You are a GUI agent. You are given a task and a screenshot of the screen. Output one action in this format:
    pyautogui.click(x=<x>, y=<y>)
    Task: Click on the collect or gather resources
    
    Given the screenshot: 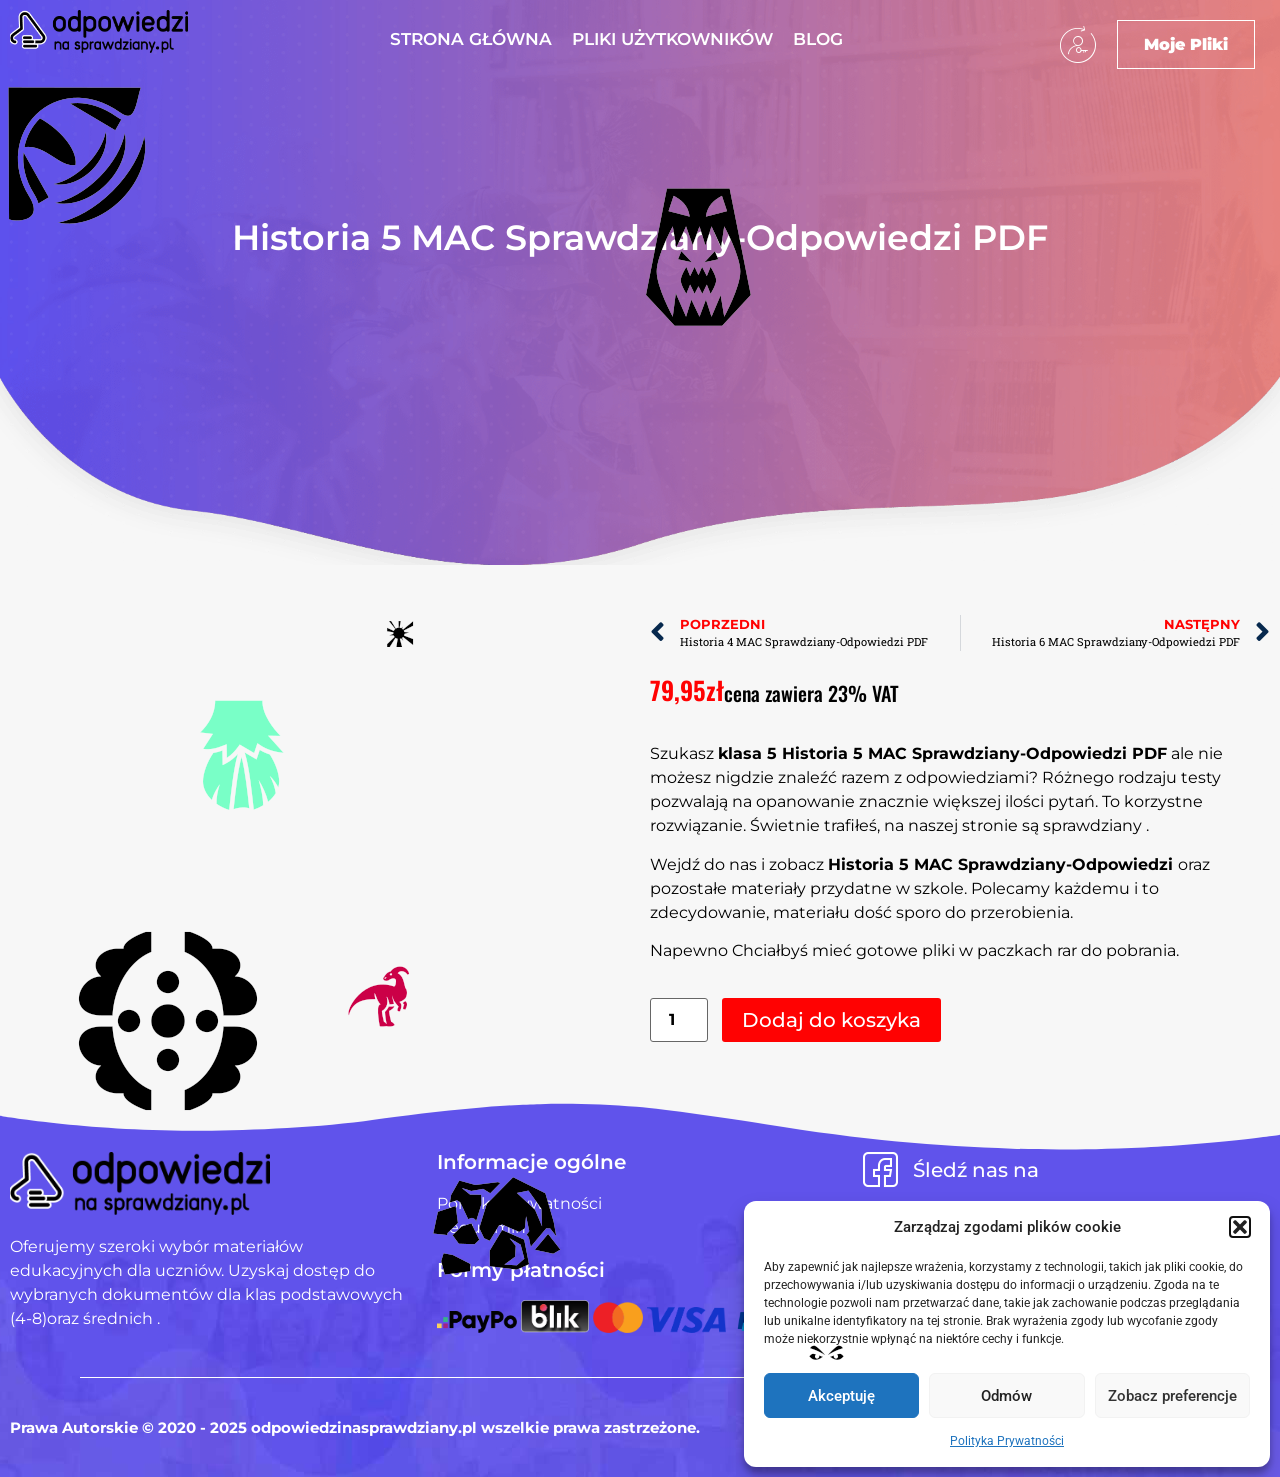 What is the action you would take?
    pyautogui.click(x=496, y=1218)
    